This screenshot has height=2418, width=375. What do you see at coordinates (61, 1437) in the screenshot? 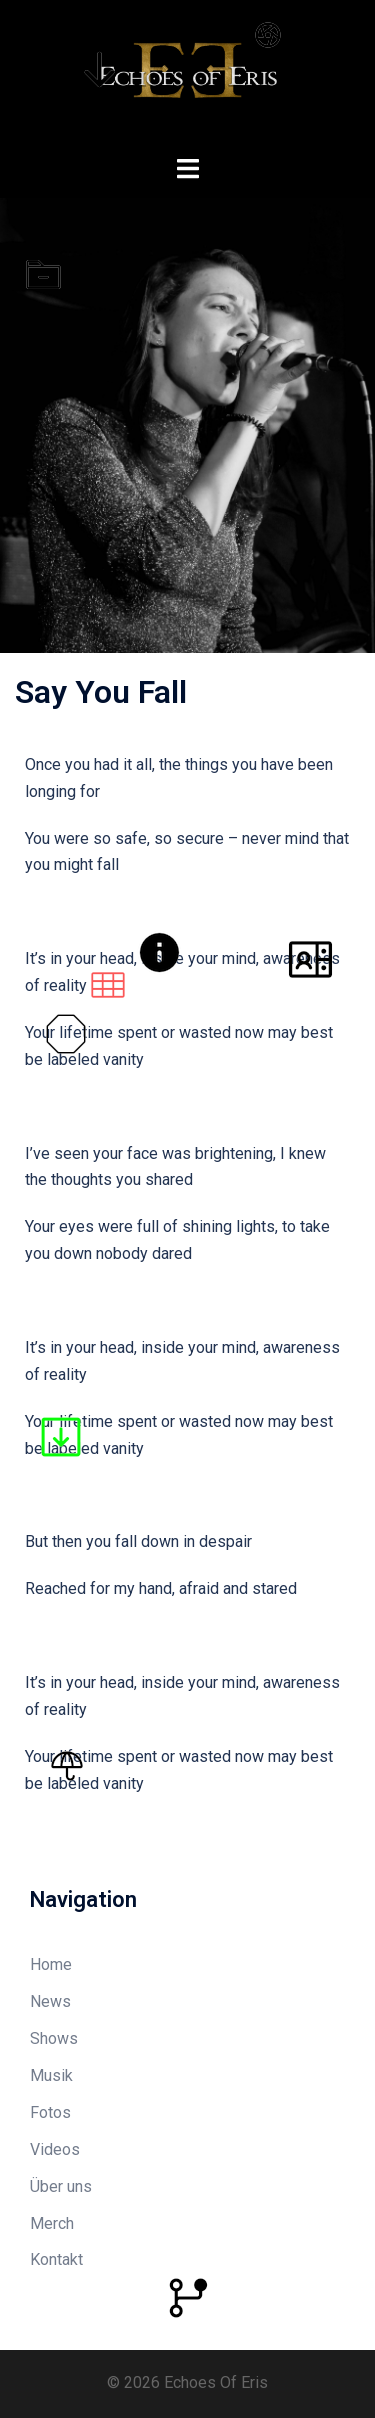
I see `download file or content` at bounding box center [61, 1437].